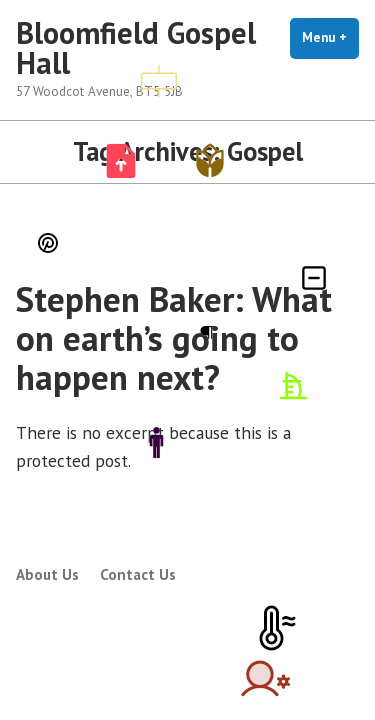 Image resolution: width=375 pixels, height=720 pixels. What do you see at coordinates (156, 442) in the screenshot?
I see `select male gender option` at bounding box center [156, 442].